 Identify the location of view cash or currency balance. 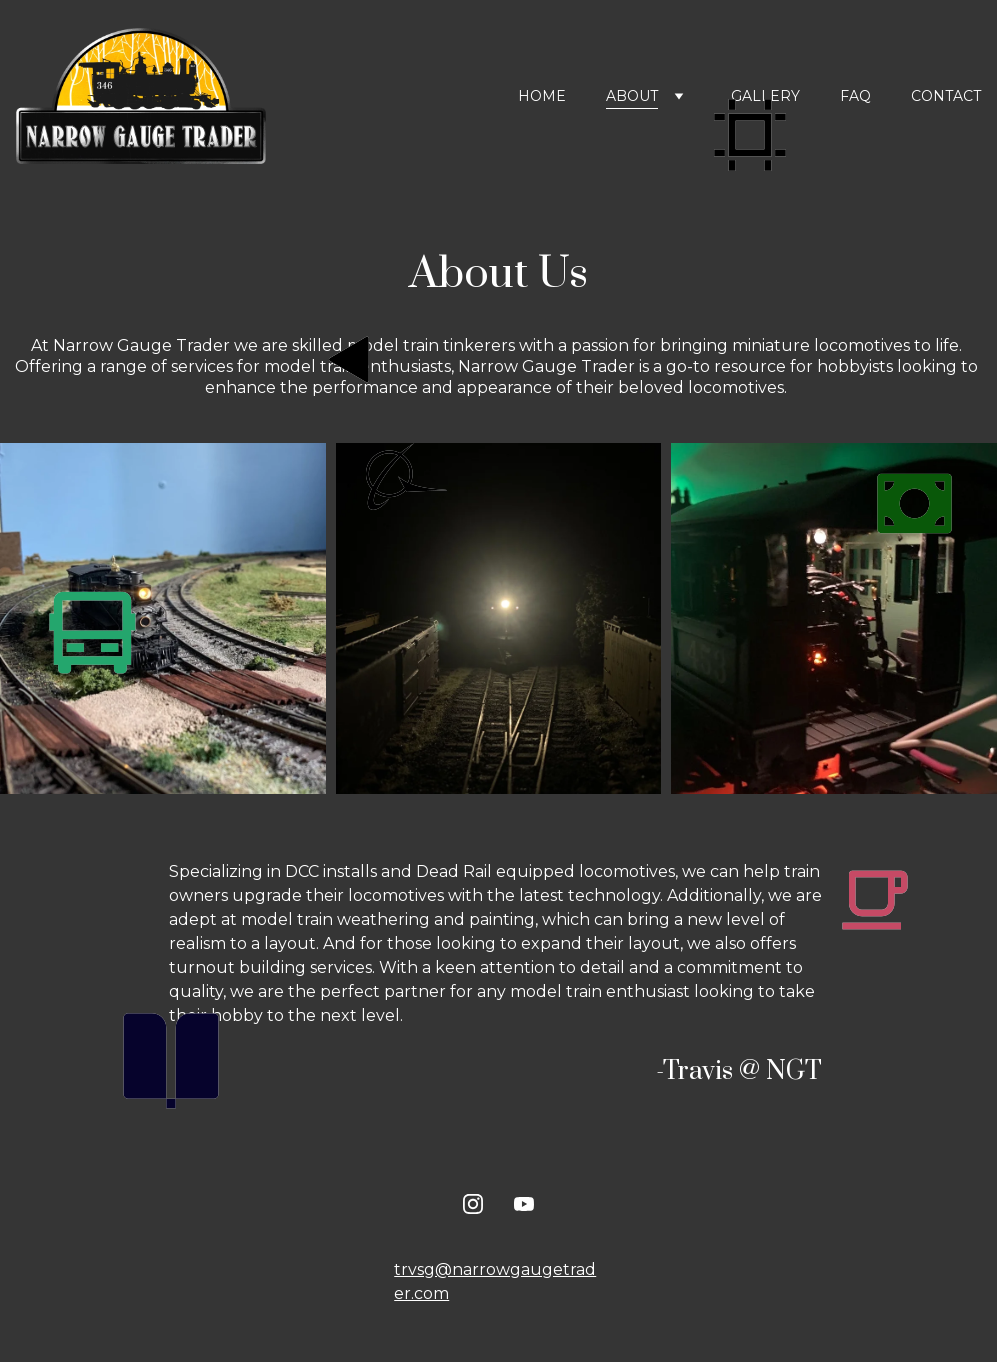
(914, 503).